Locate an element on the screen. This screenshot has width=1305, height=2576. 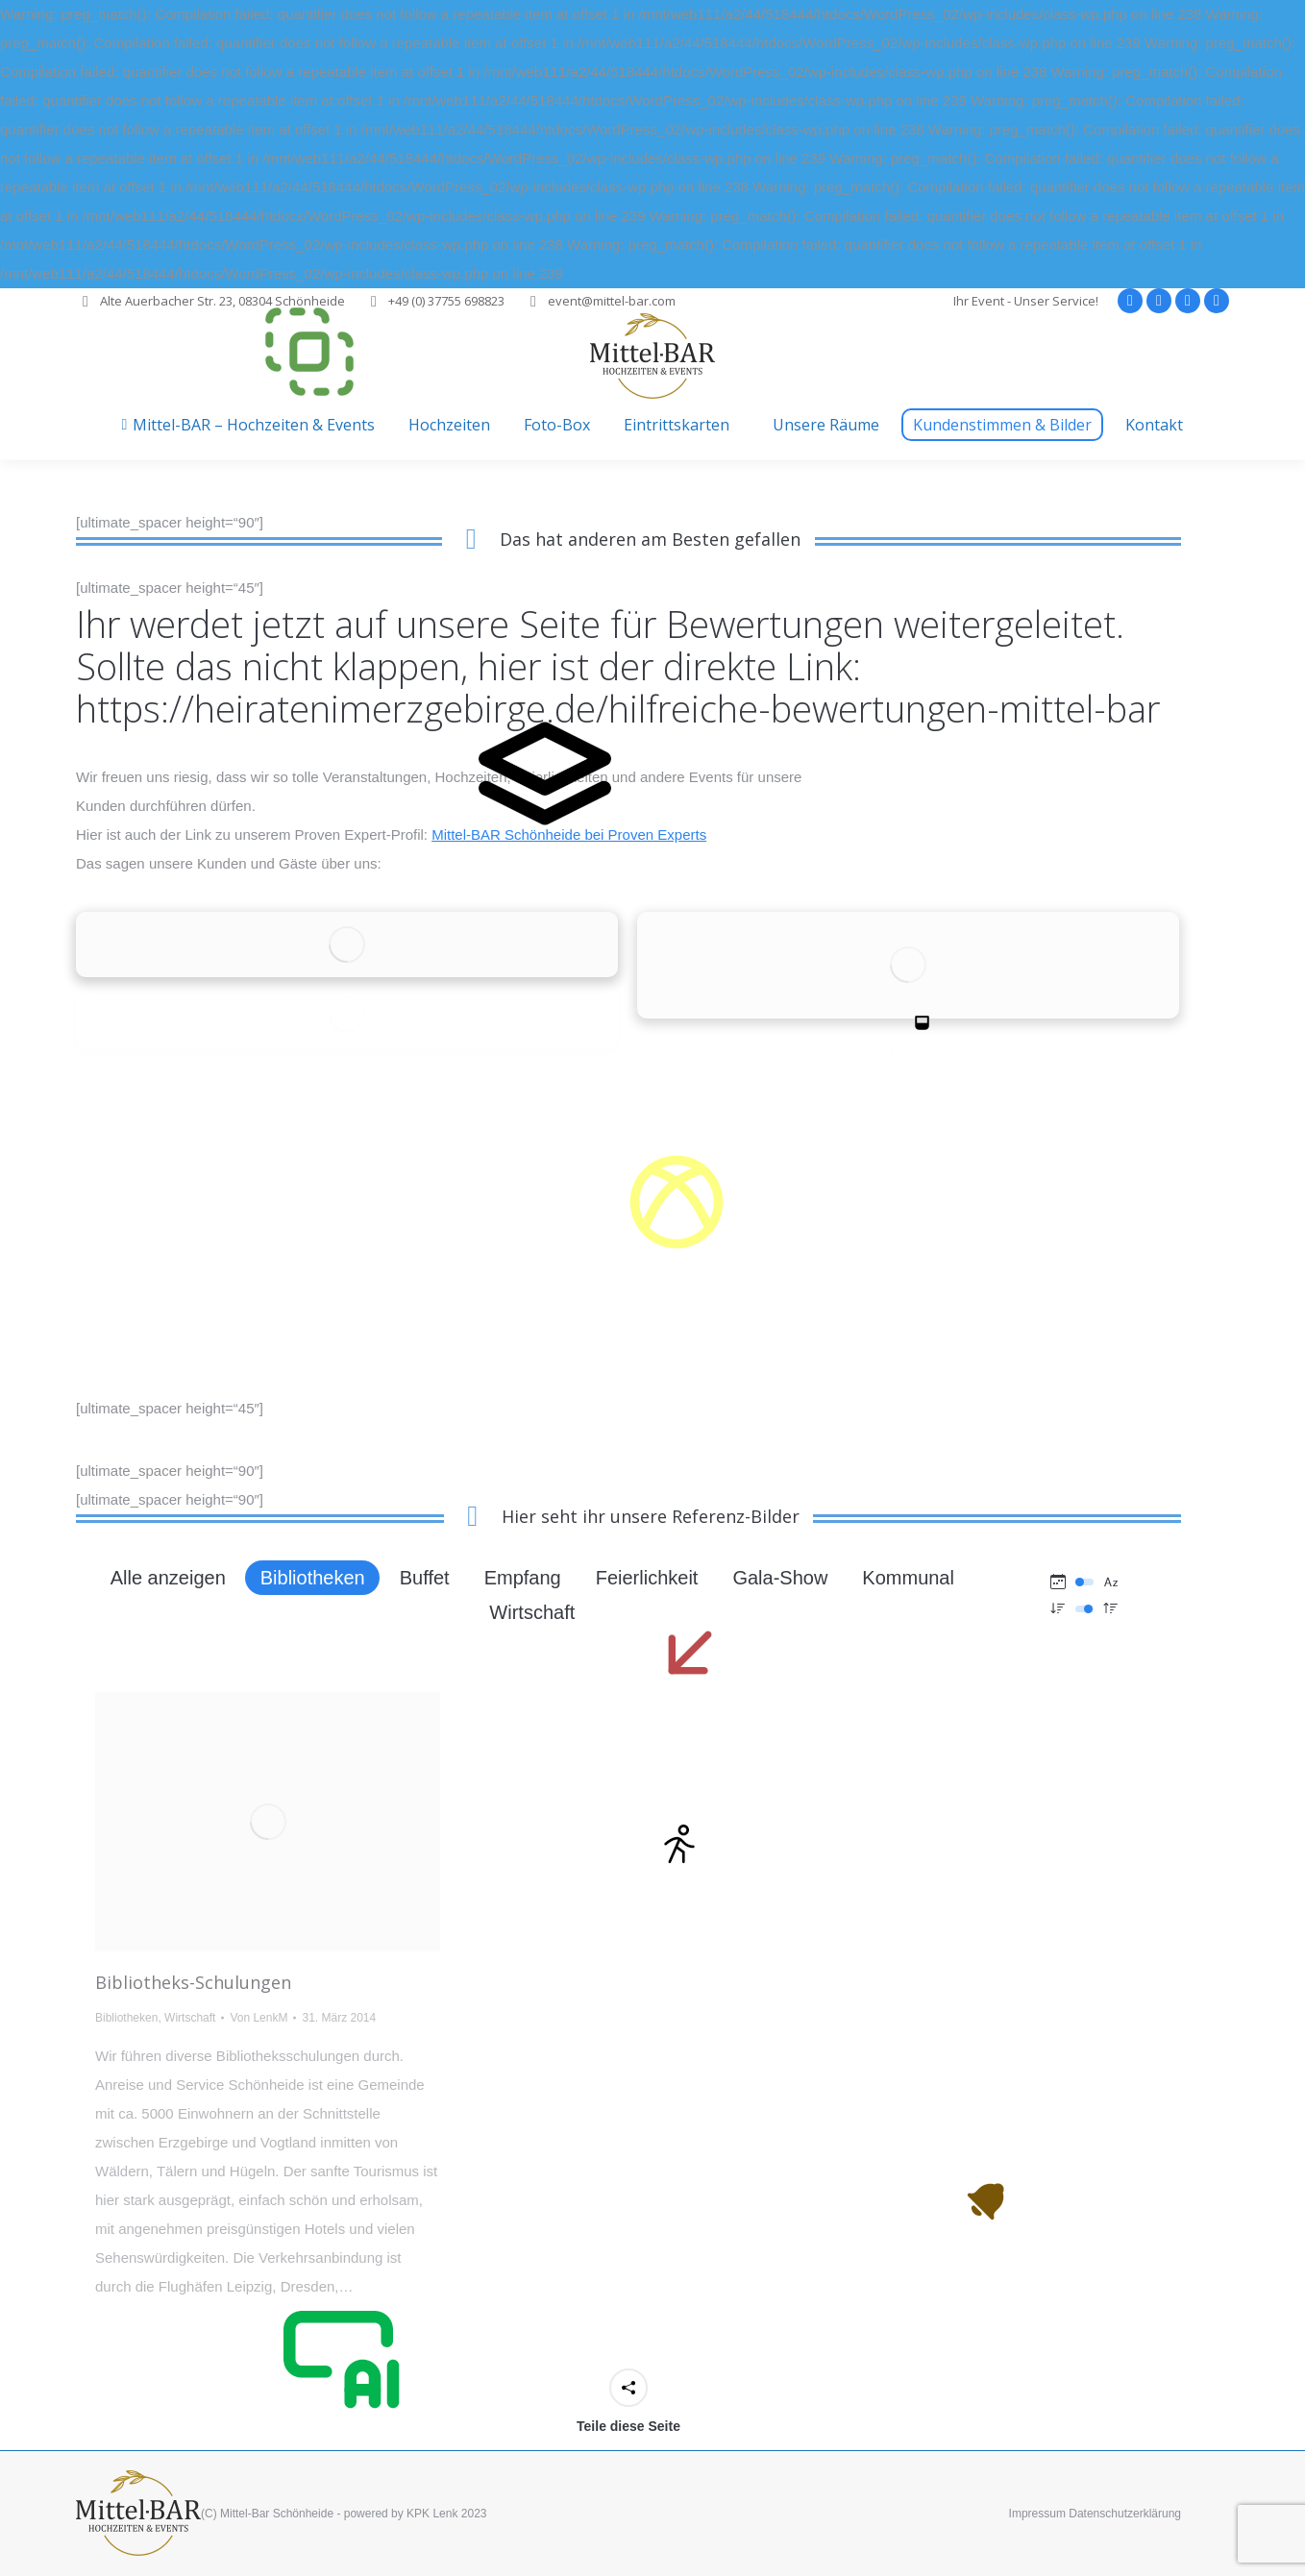
navigate to the bottom-left corner is located at coordinates (690, 1653).